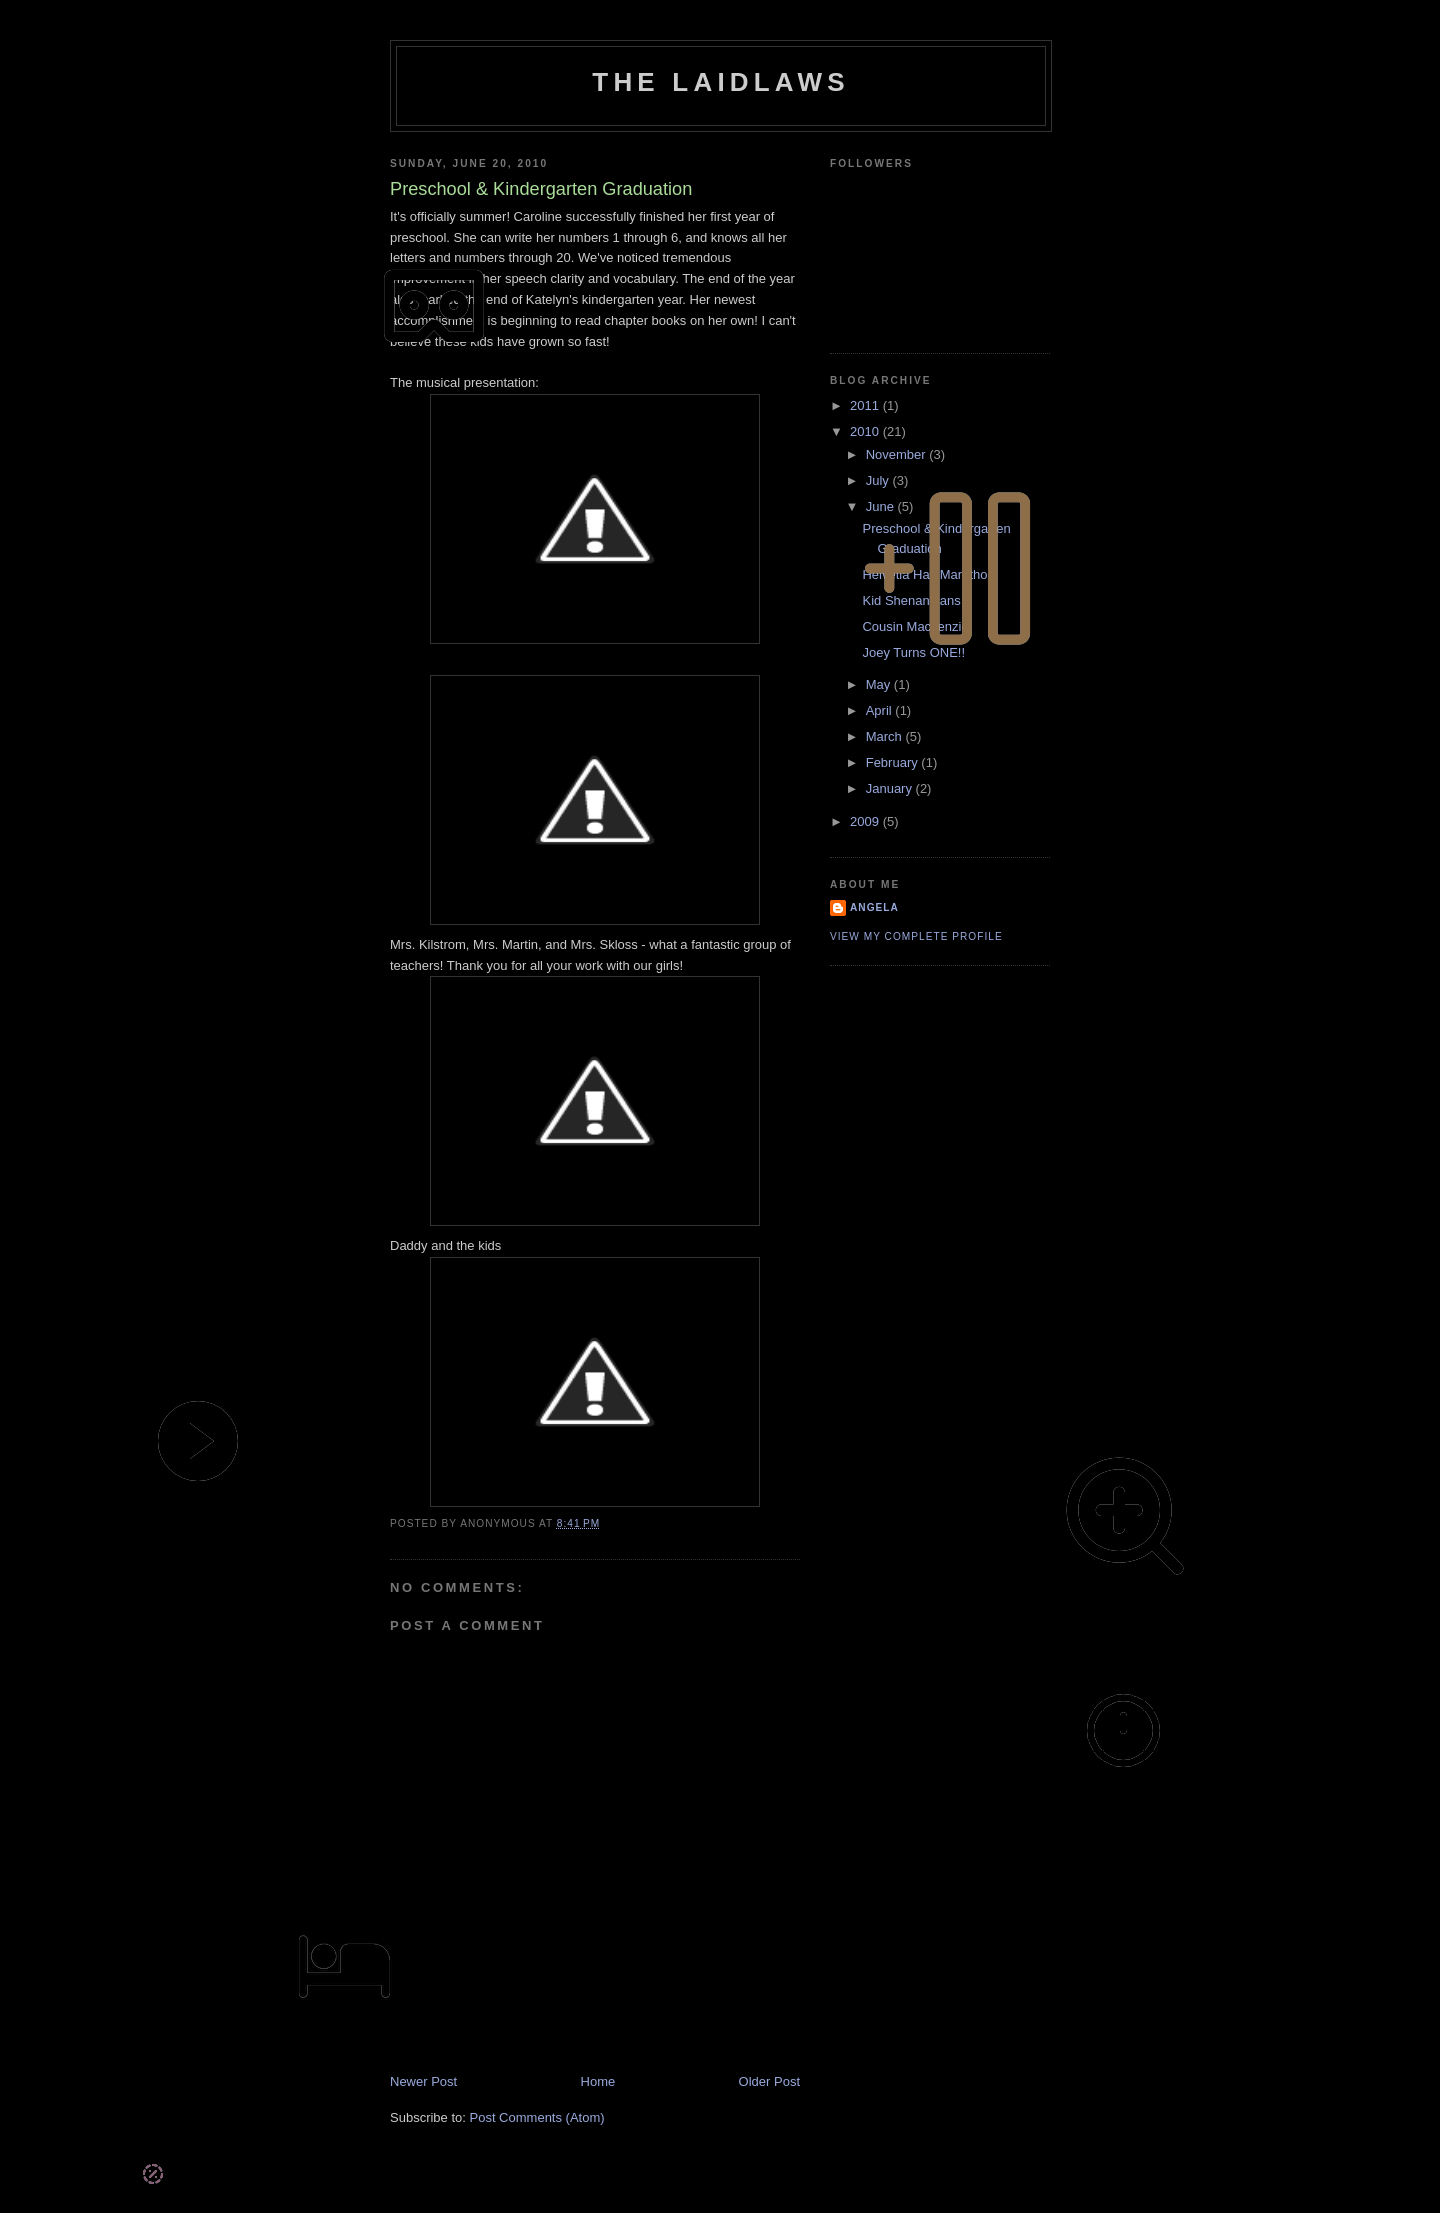  What do you see at coordinates (960, 568) in the screenshot?
I see `add a new column to the left` at bounding box center [960, 568].